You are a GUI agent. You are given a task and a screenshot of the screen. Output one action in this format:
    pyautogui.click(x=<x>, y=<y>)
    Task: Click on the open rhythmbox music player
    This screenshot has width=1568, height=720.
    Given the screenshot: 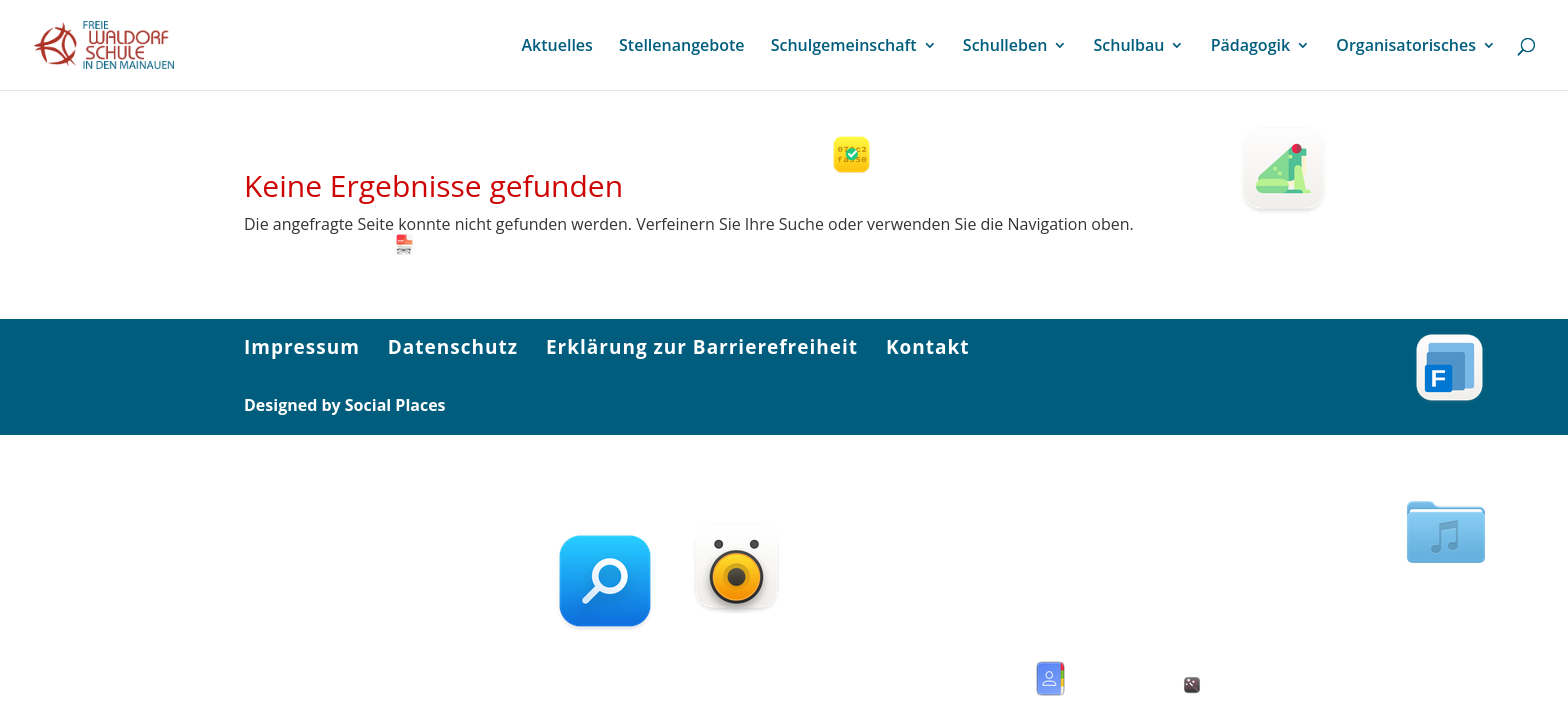 What is the action you would take?
    pyautogui.click(x=736, y=566)
    